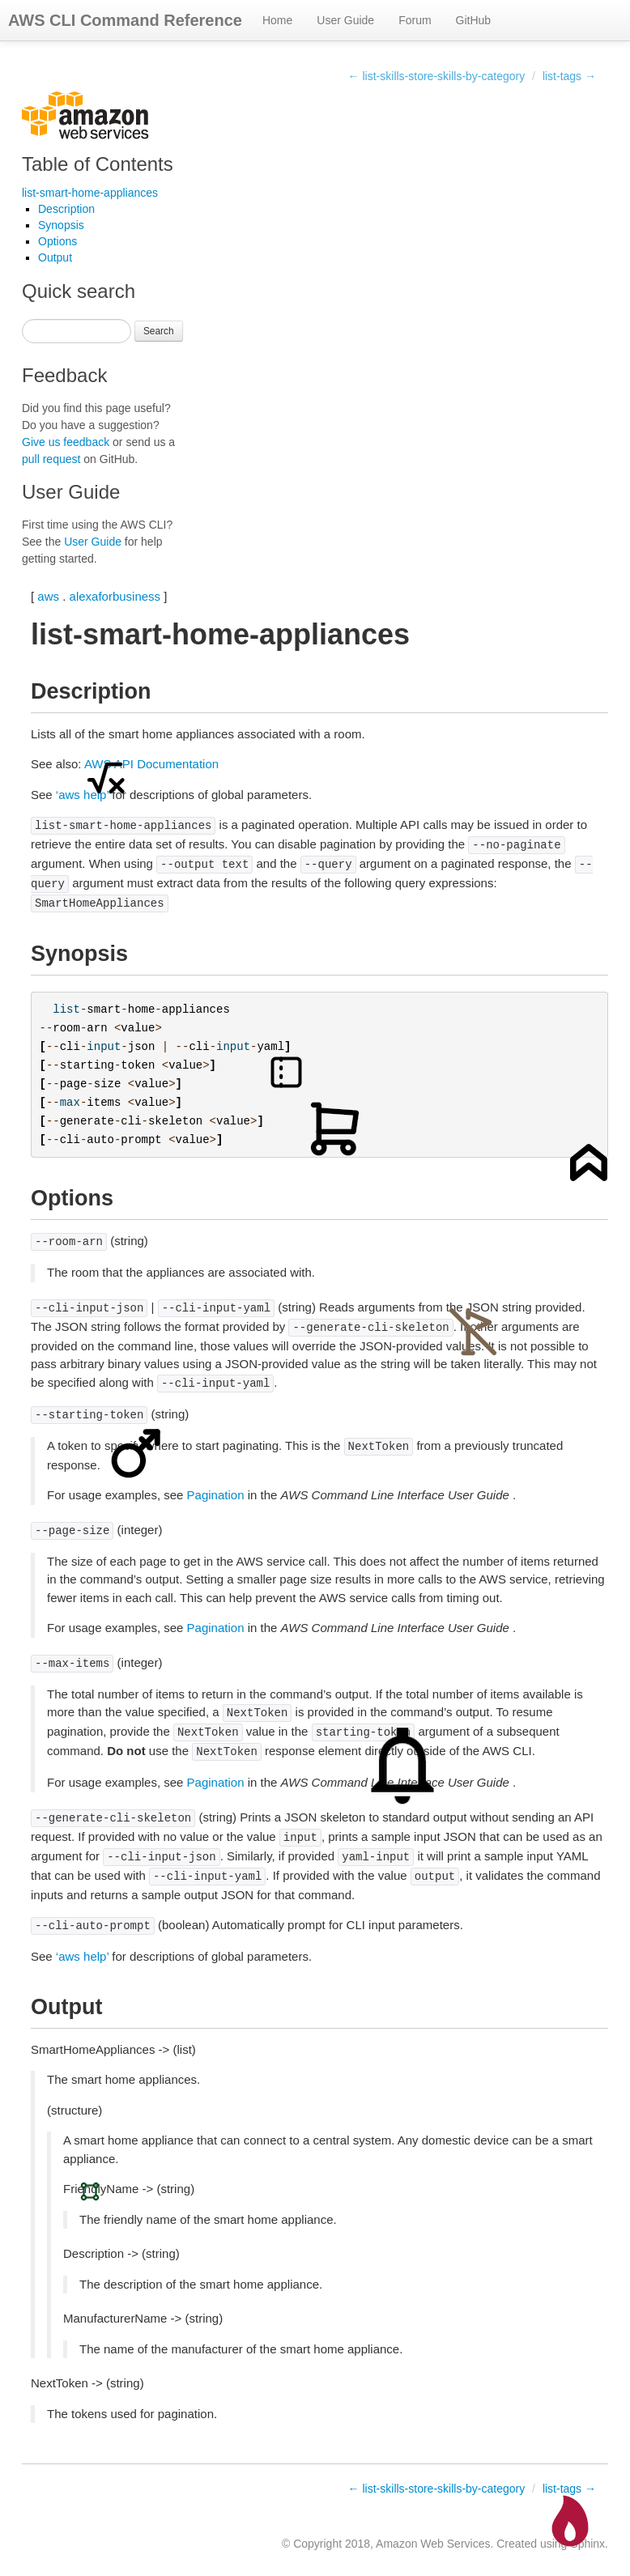 This screenshot has height=2576, width=630. Describe the element at coordinates (107, 778) in the screenshot. I see `access calculator or math functions` at that location.